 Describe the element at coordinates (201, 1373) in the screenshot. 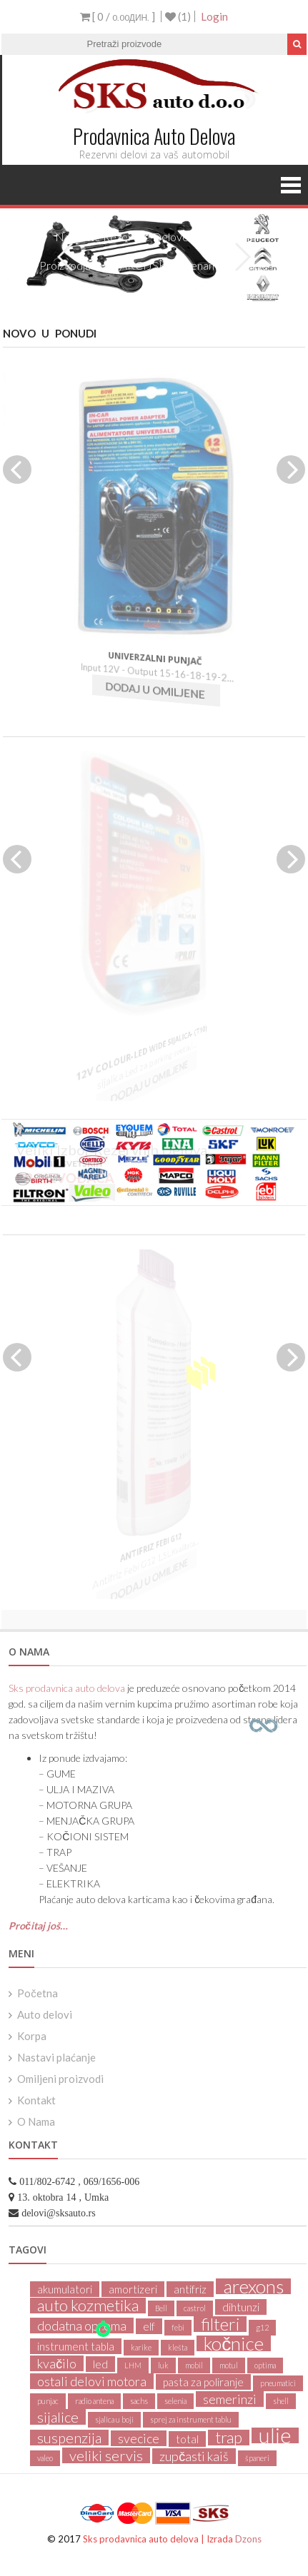

I see `wasmer logo` at that location.